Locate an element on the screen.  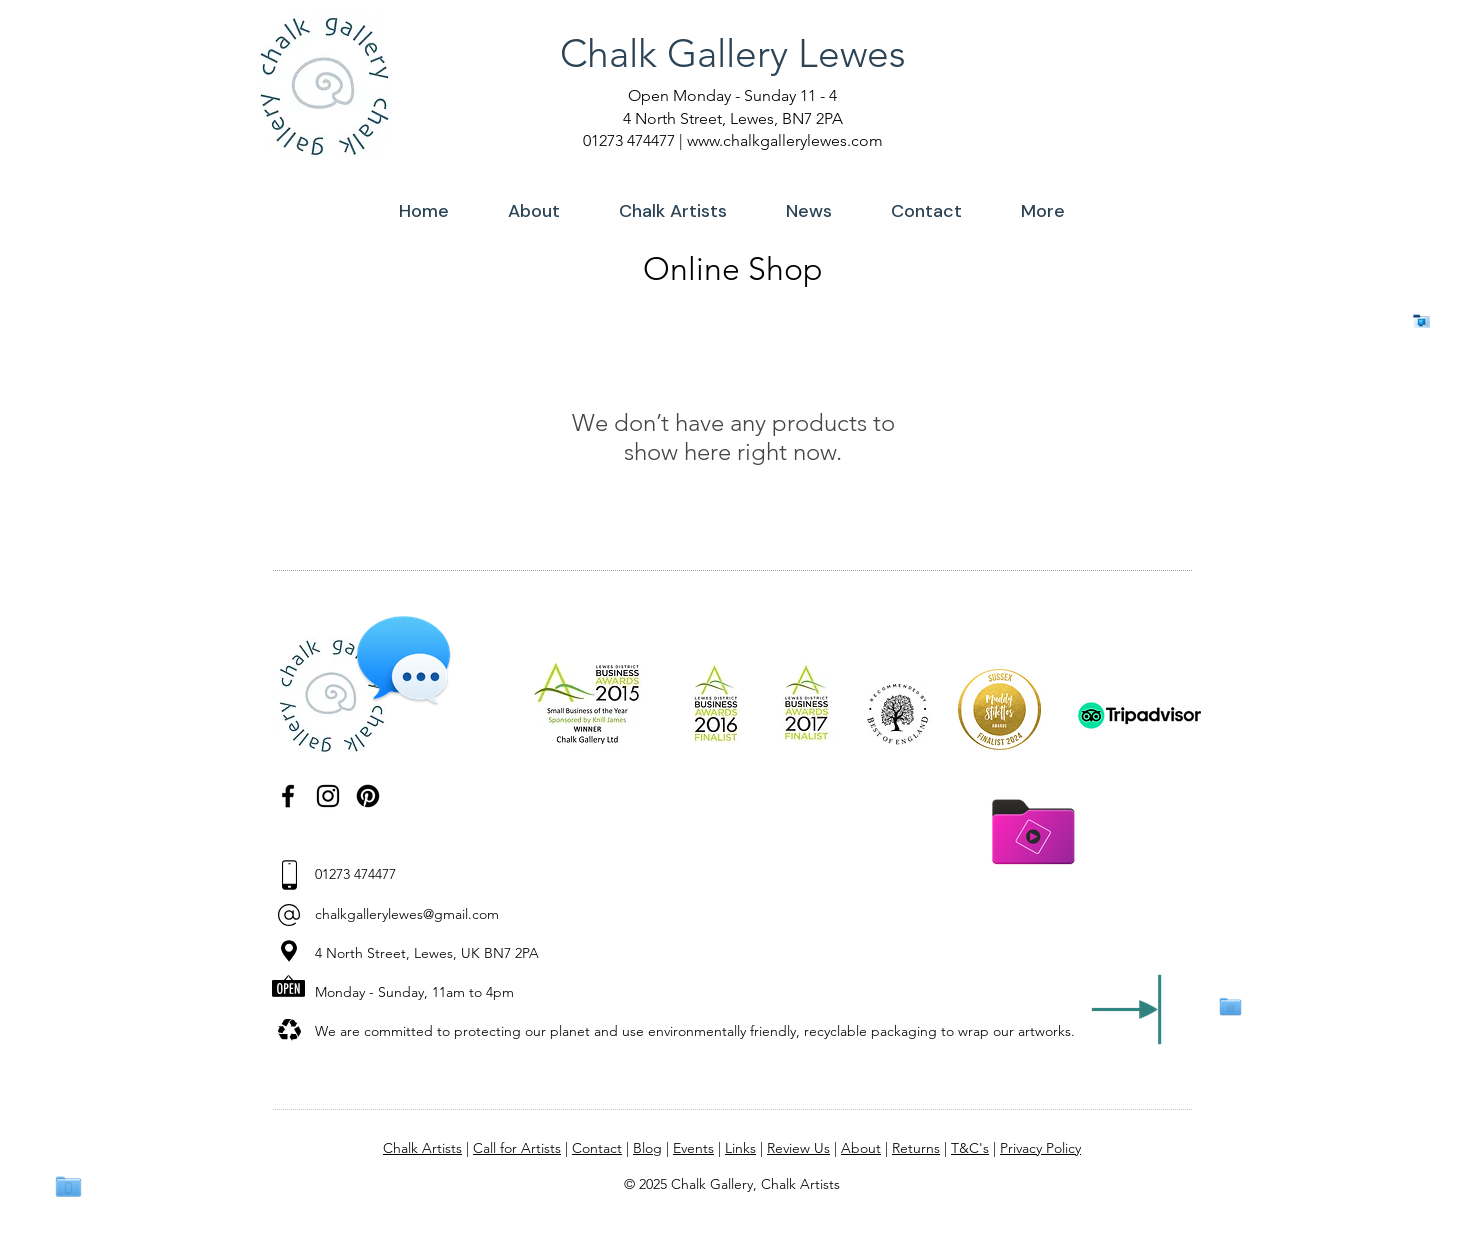
go to the last item or page is located at coordinates (1126, 1009).